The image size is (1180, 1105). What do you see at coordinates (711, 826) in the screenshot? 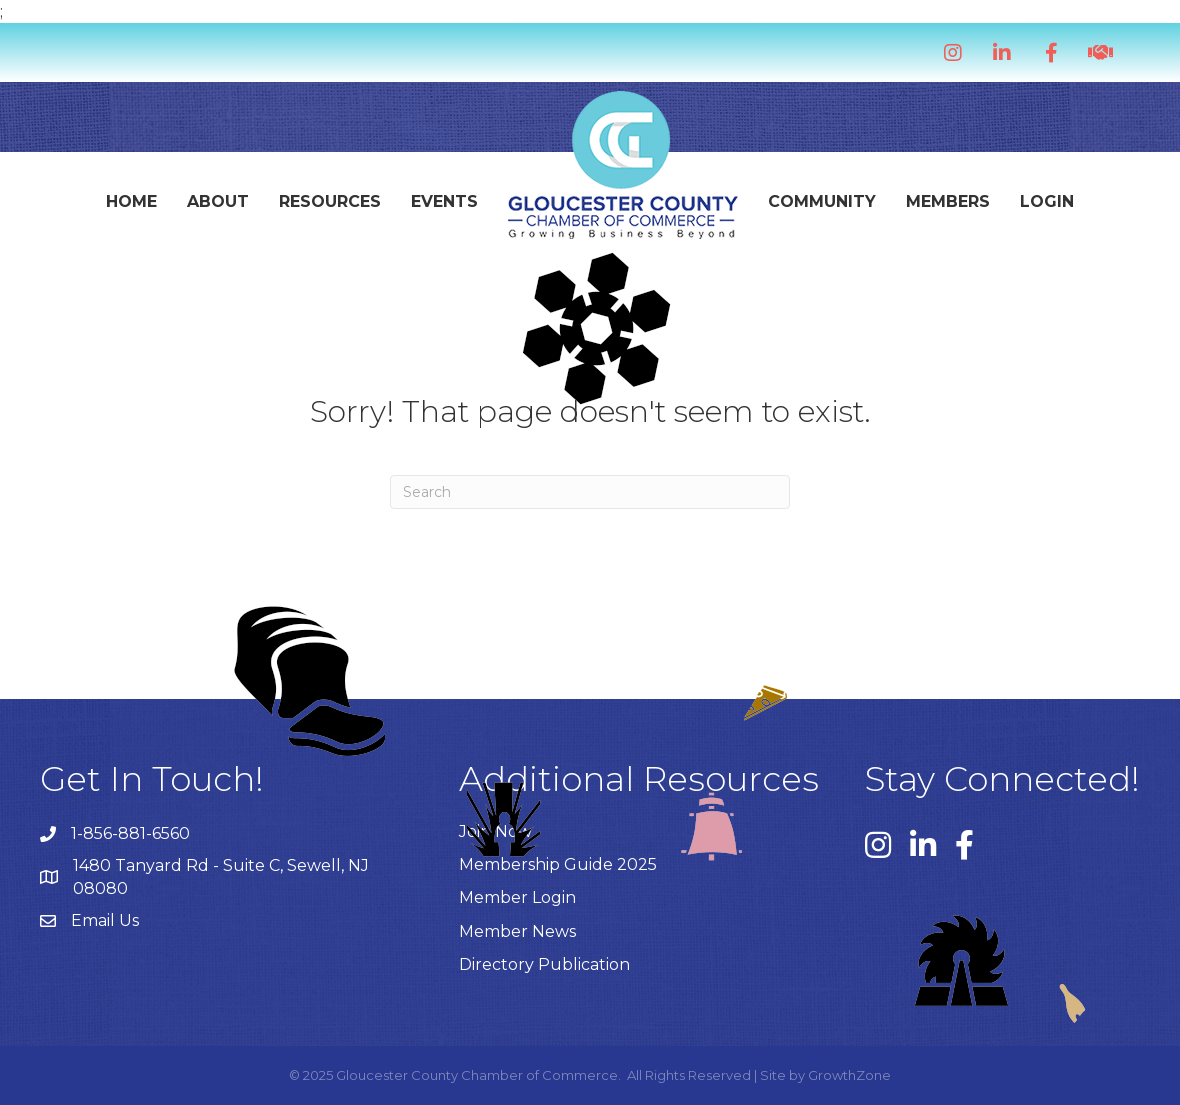
I see `navigate to sailing or boat-related content` at bounding box center [711, 826].